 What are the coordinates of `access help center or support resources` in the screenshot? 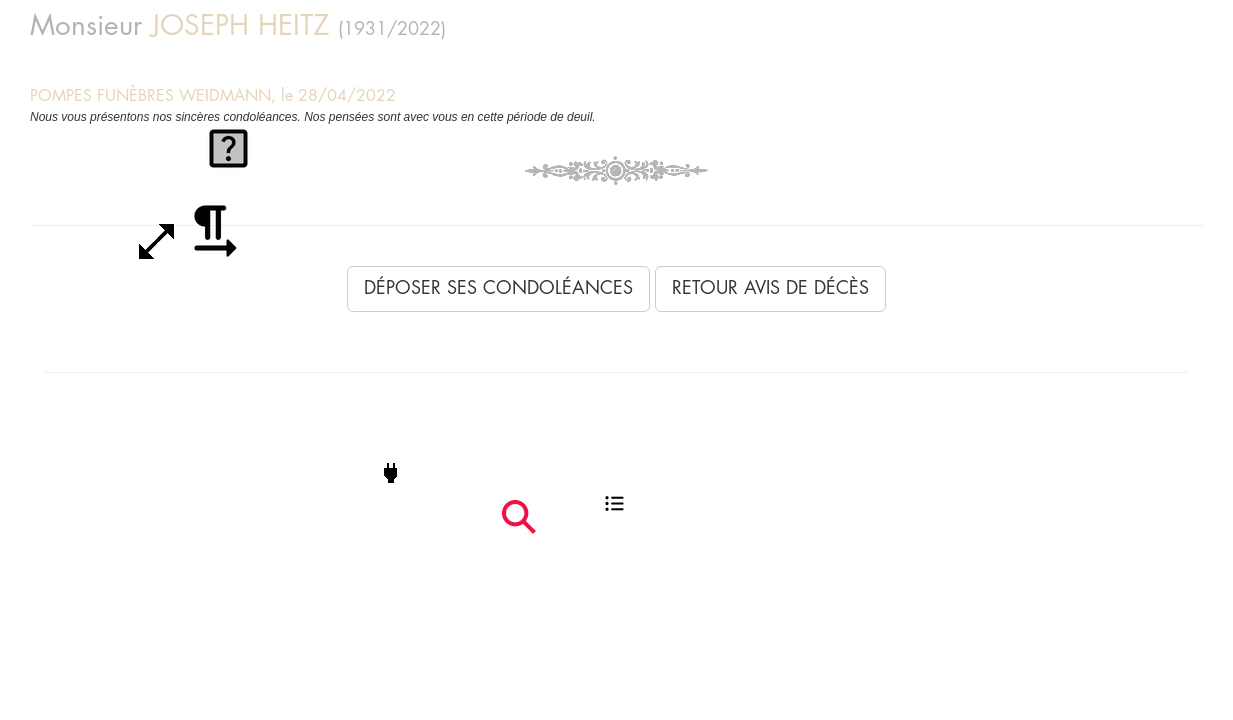 It's located at (228, 148).